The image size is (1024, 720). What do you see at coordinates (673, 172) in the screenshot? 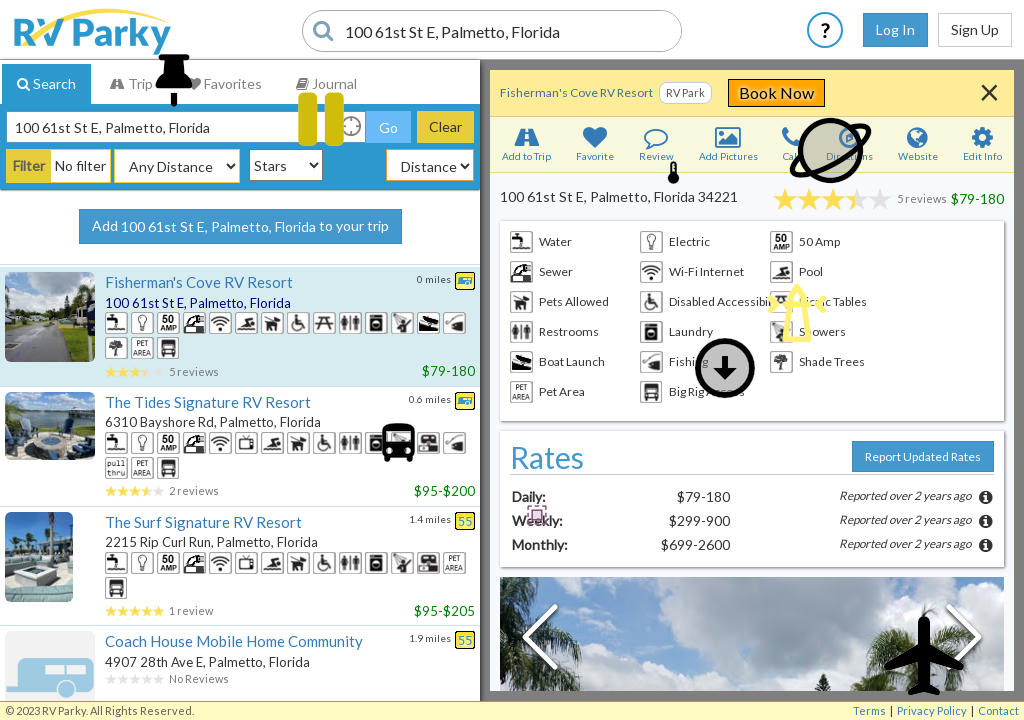
I see `adjust temperature settings` at bounding box center [673, 172].